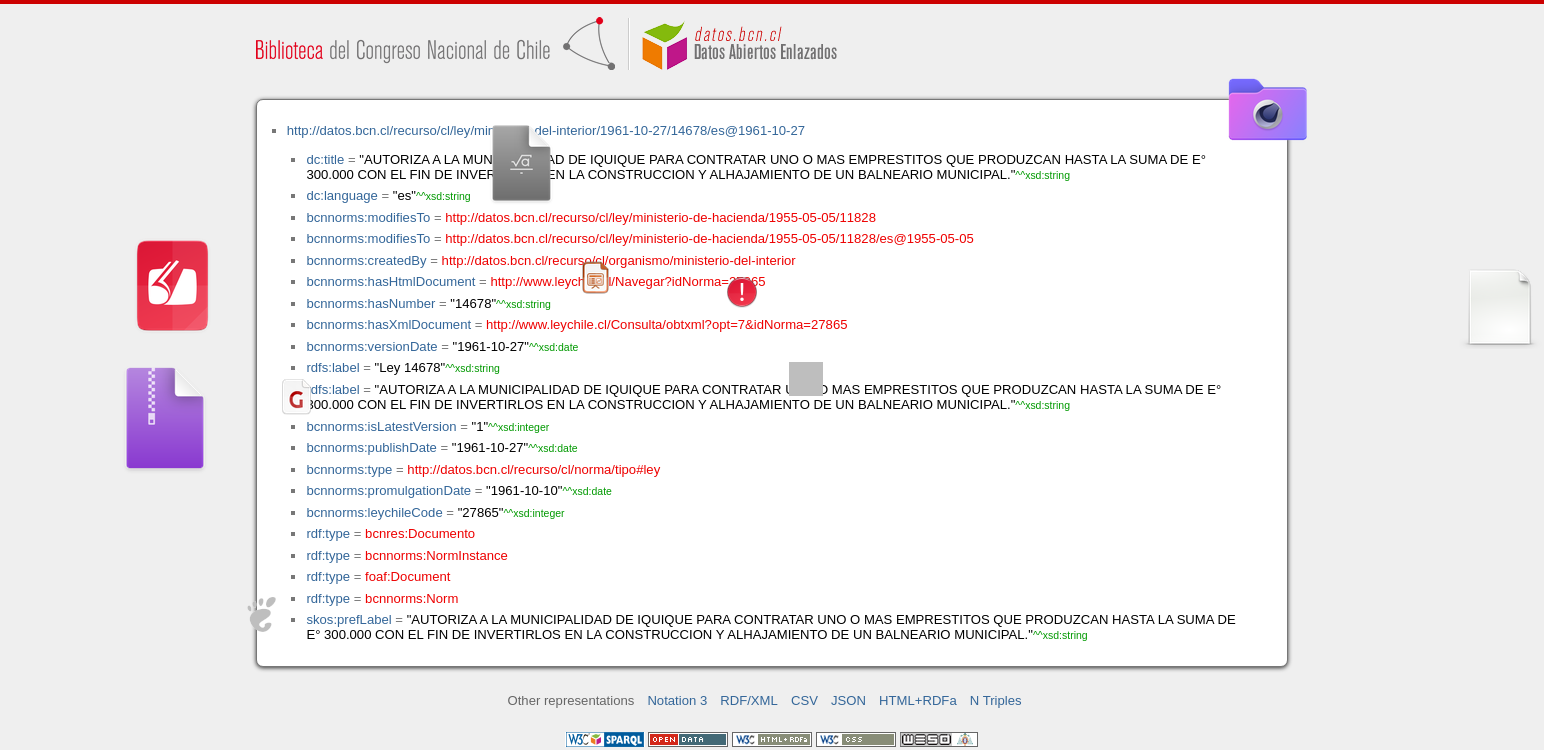  What do you see at coordinates (172, 285) in the screenshot?
I see `an EPS image file type indicator` at bounding box center [172, 285].